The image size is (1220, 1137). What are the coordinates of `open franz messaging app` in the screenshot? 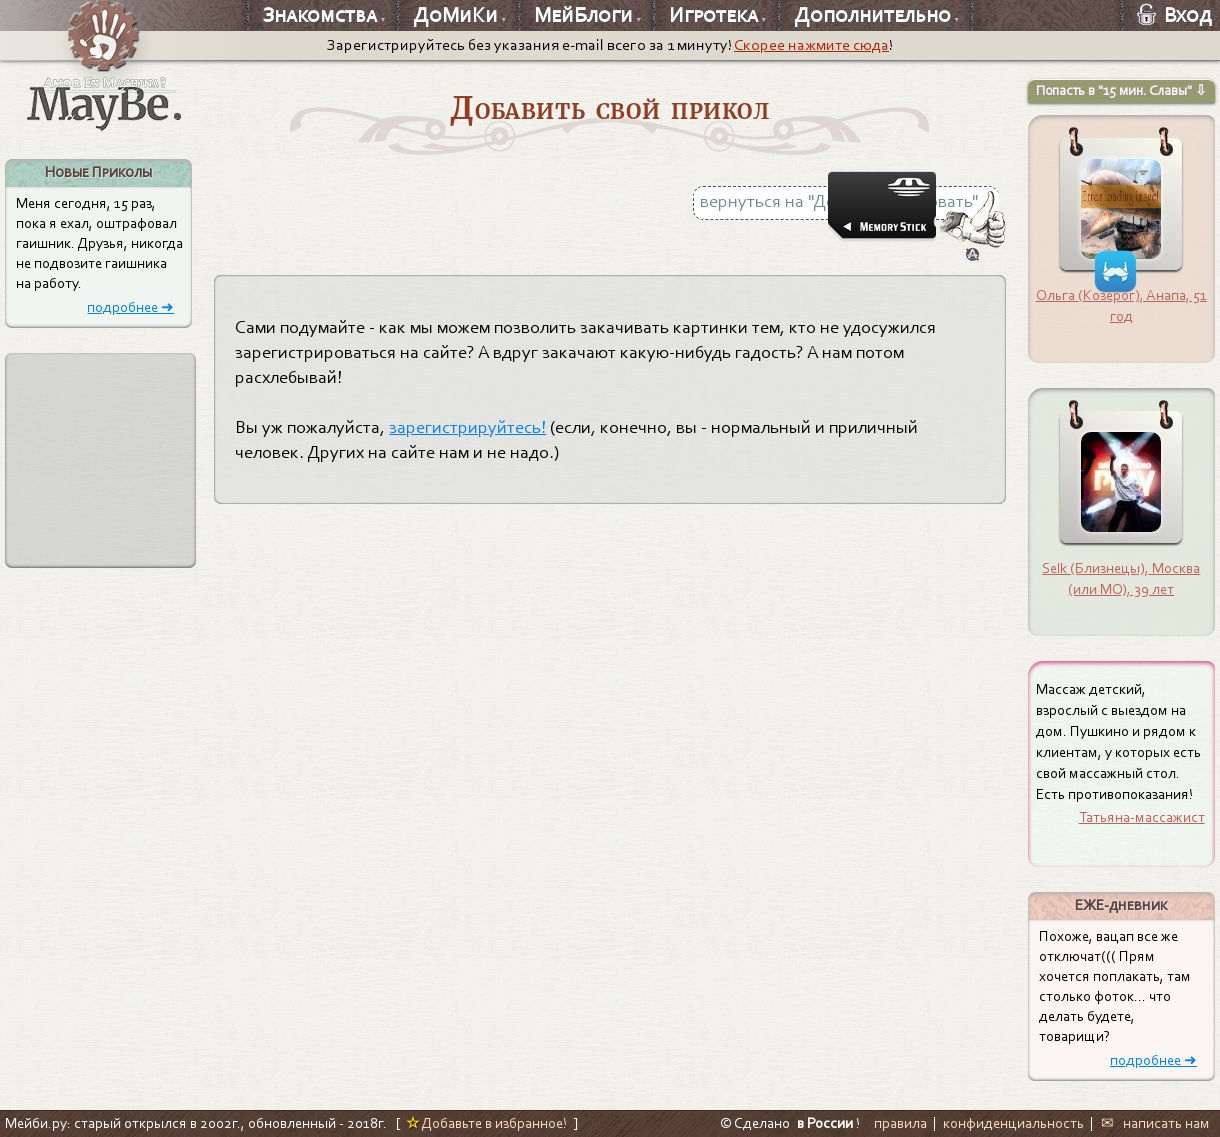 It's located at (1115, 271).